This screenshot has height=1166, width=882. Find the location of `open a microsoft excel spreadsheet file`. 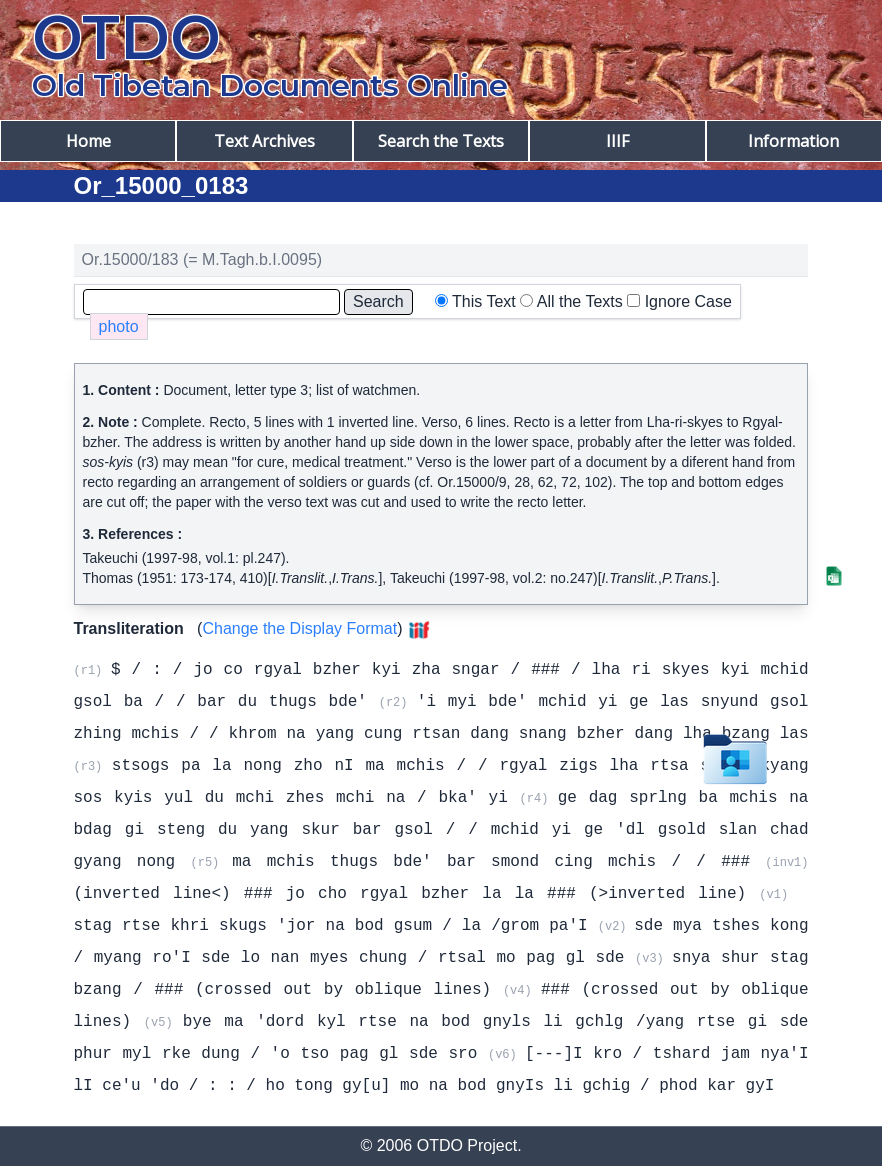

open a microsoft excel spreadsheet file is located at coordinates (834, 576).